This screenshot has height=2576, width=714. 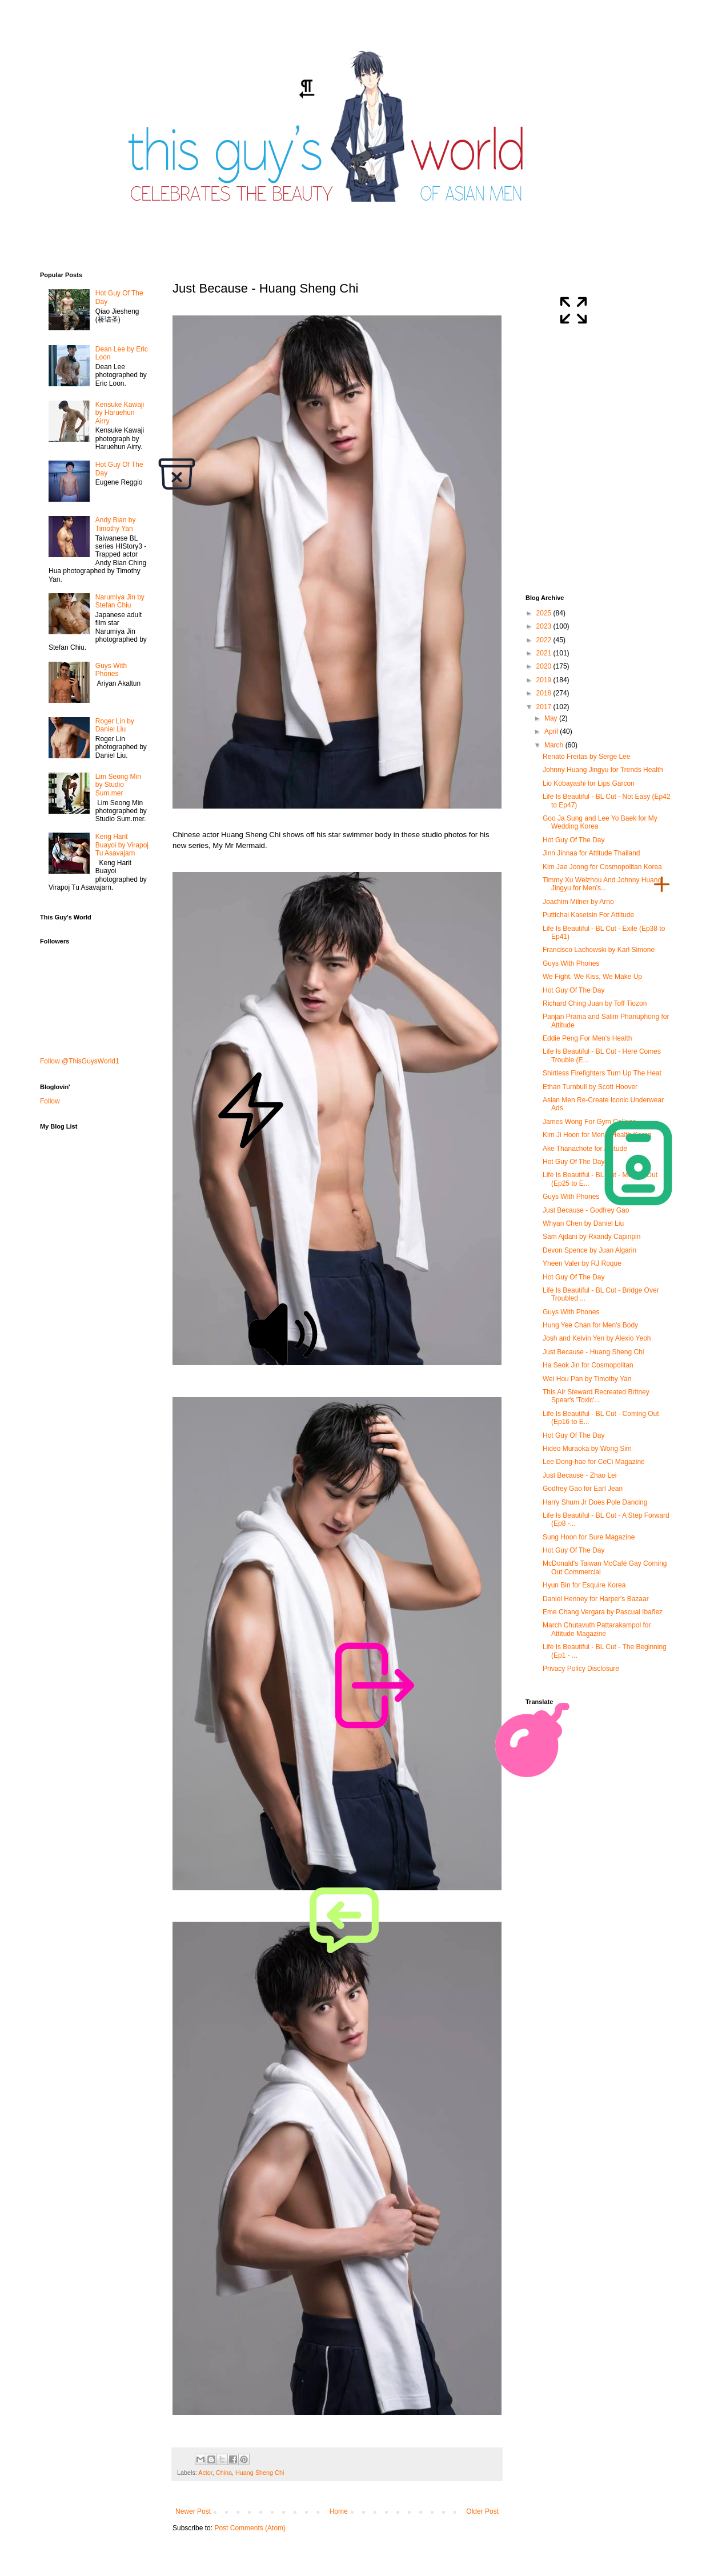 What do you see at coordinates (638, 1163) in the screenshot?
I see `view your ID or profile badge` at bounding box center [638, 1163].